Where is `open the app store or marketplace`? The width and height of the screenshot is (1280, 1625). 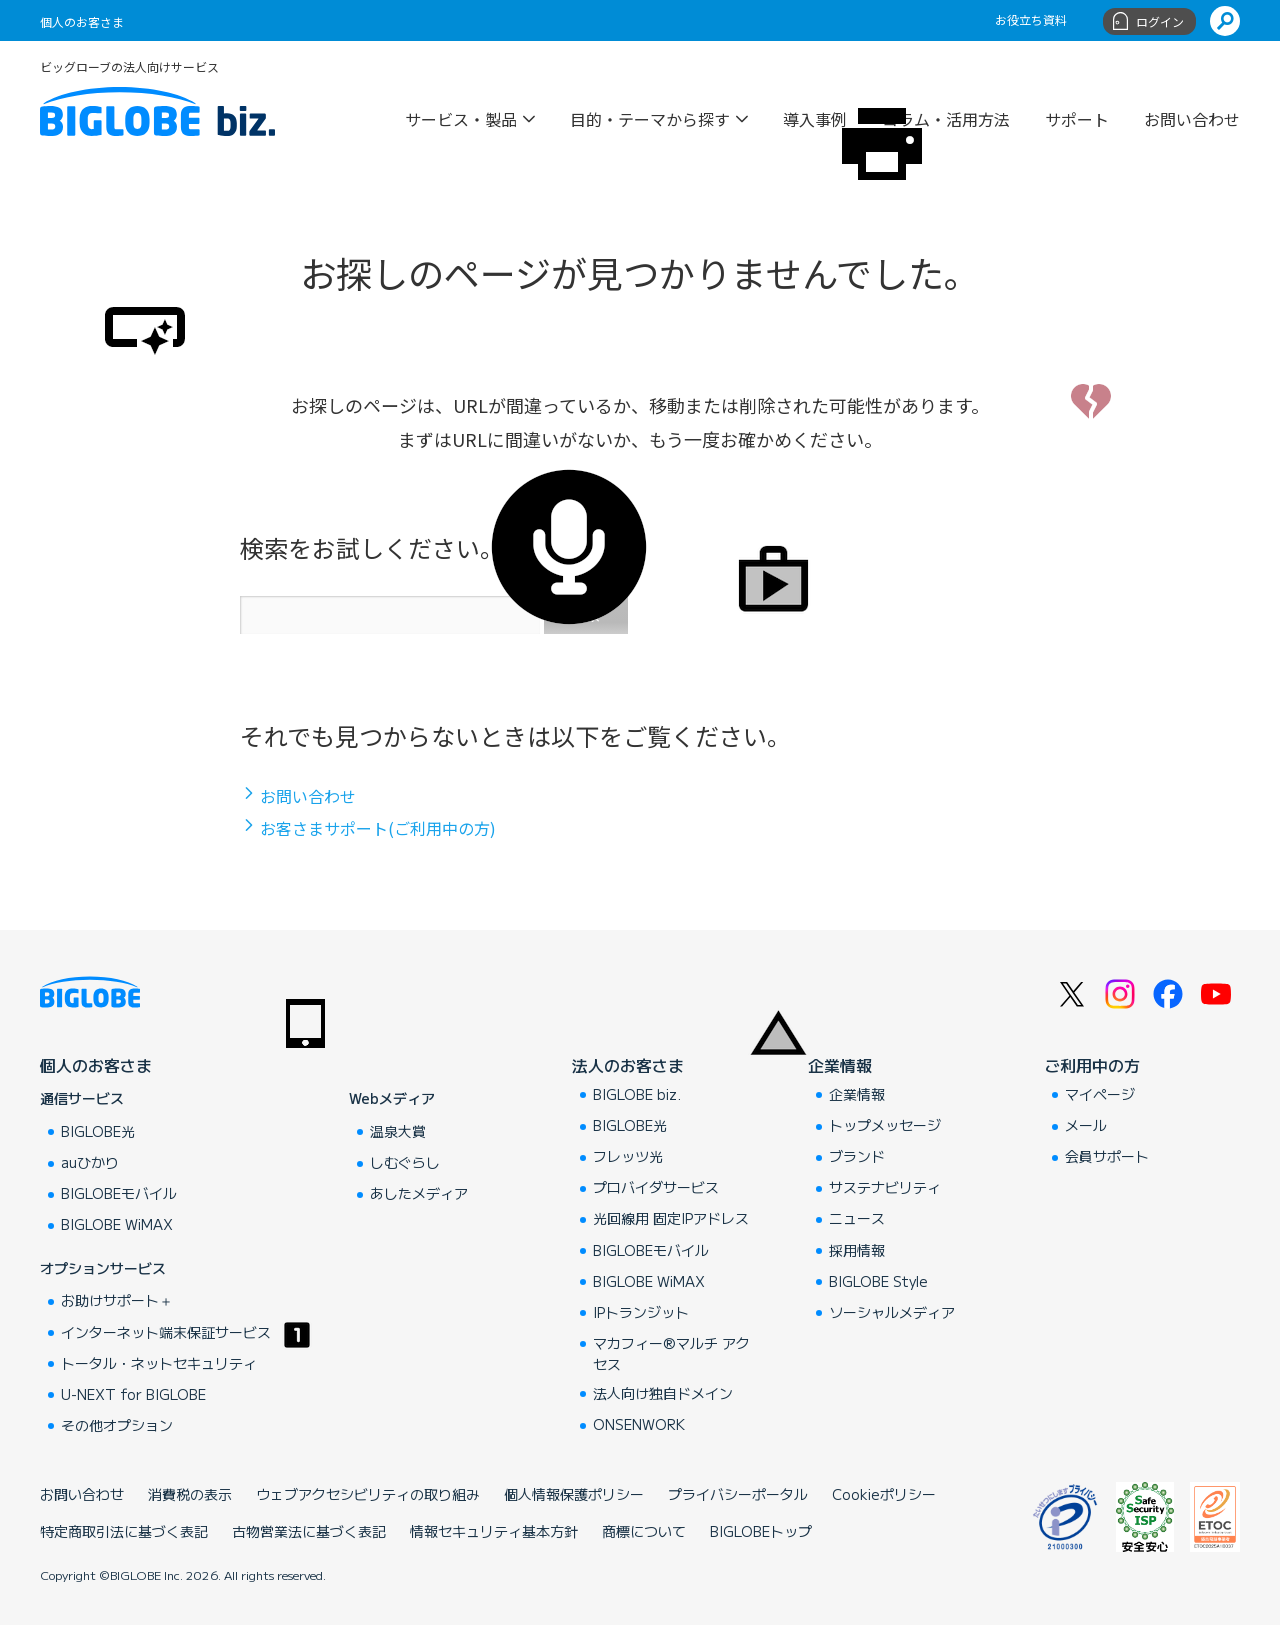 open the app store or marketplace is located at coordinates (773, 580).